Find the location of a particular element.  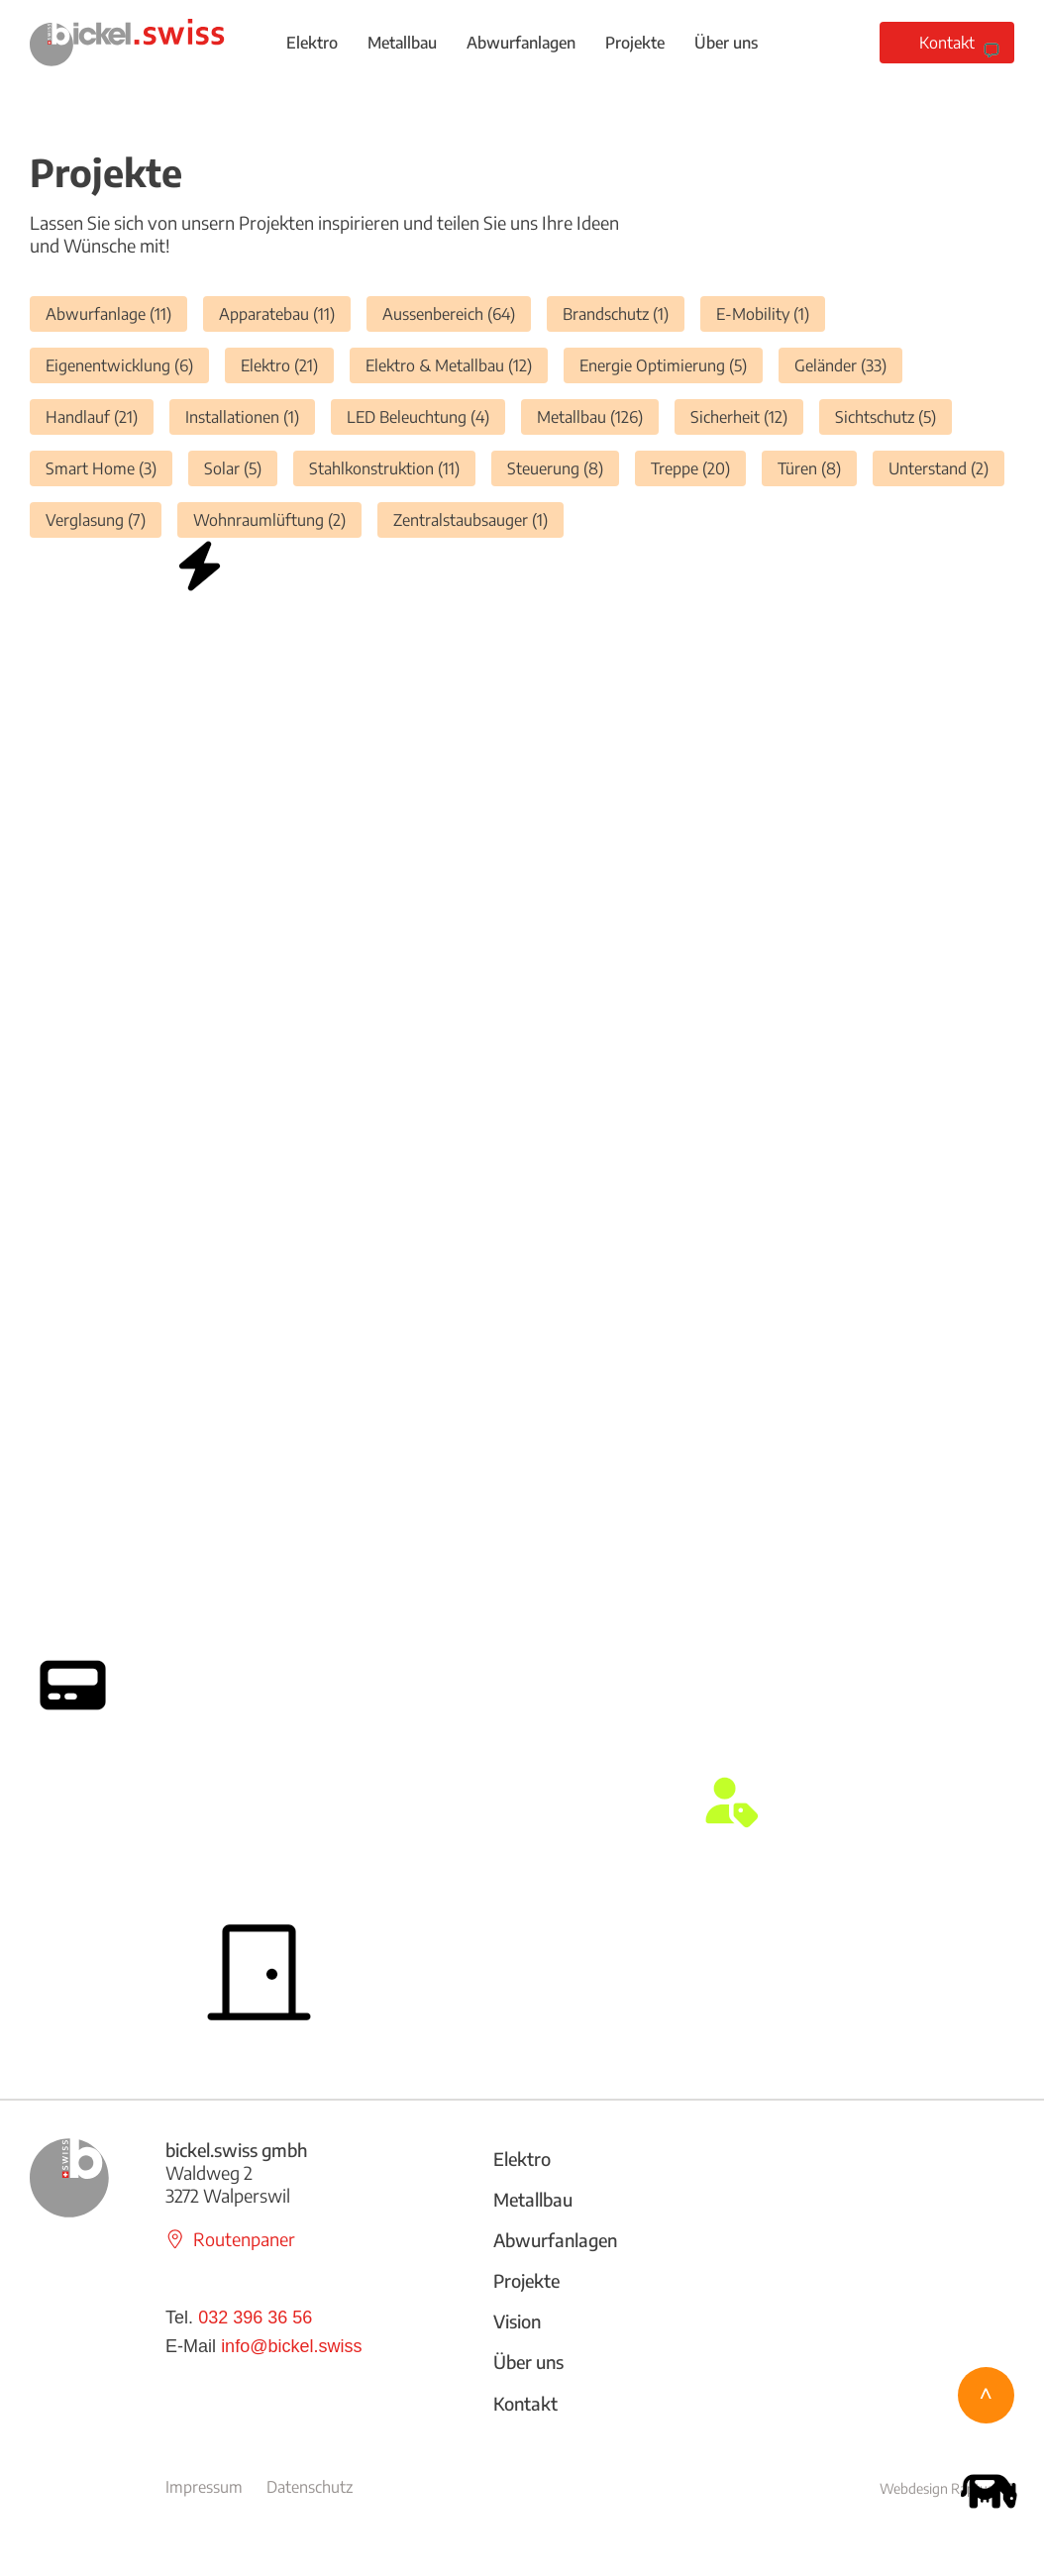

exit or log out of the application is located at coordinates (259, 1972).